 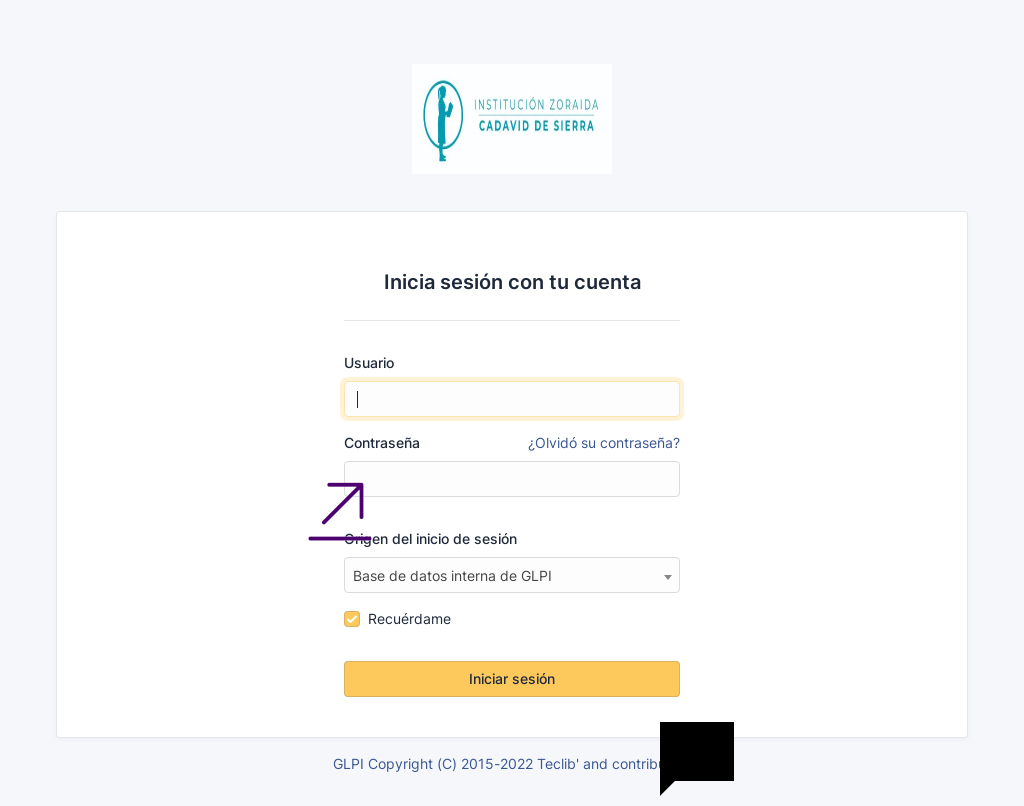 What do you see at coordinates (340, 509) in the screenshot?
I see `open link in new window or tab` at bounding box center [340, 509].